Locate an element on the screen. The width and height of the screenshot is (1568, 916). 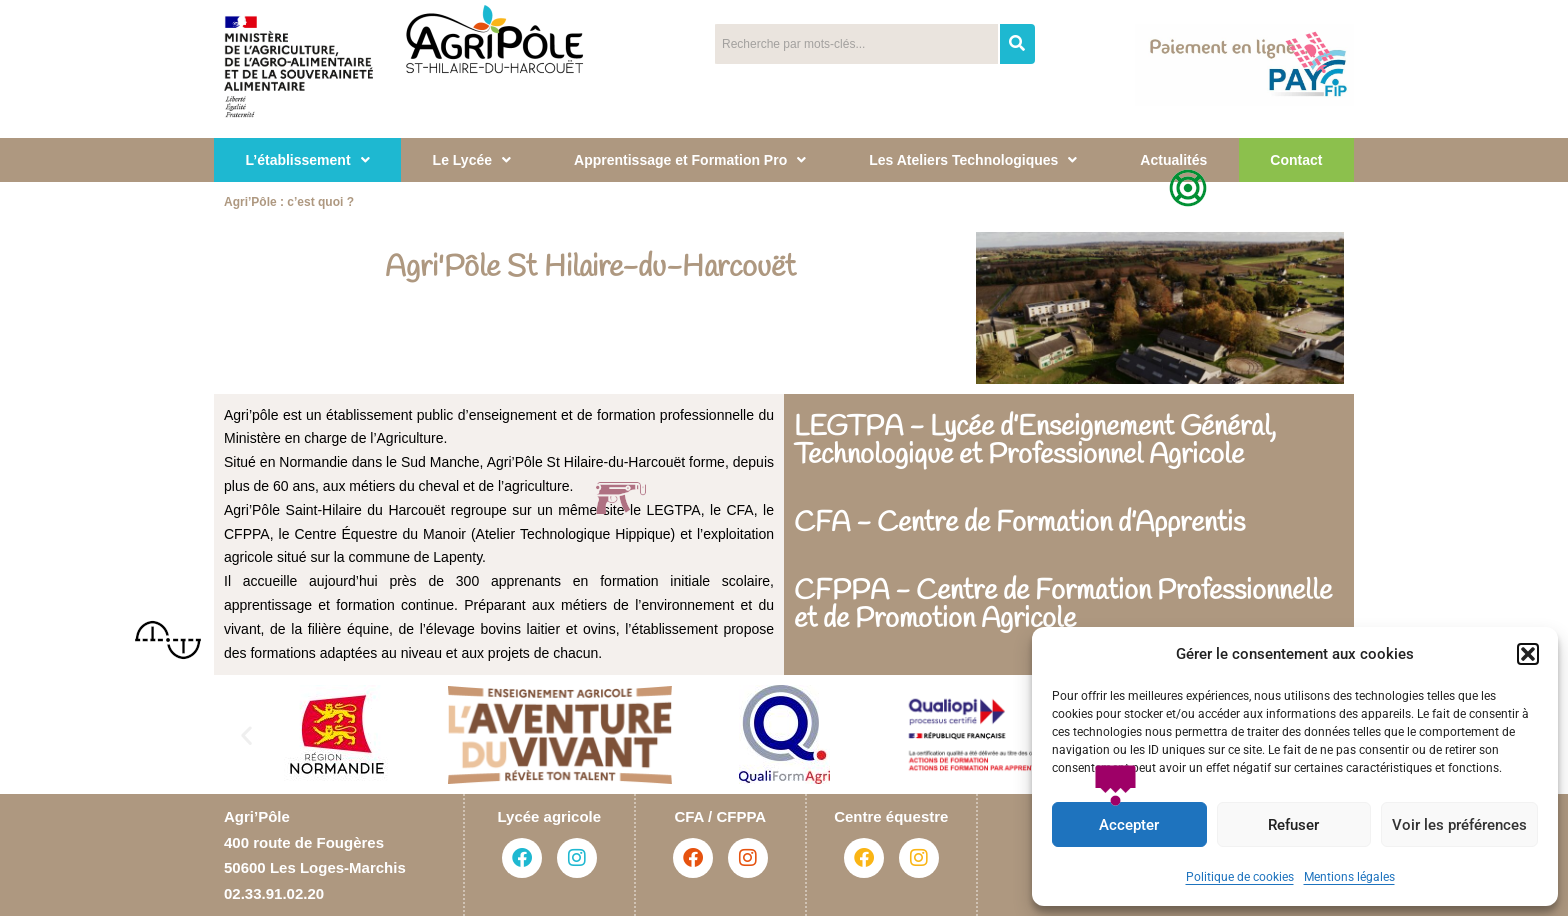
target or focus indicator is located at coordinates (1188, 188).